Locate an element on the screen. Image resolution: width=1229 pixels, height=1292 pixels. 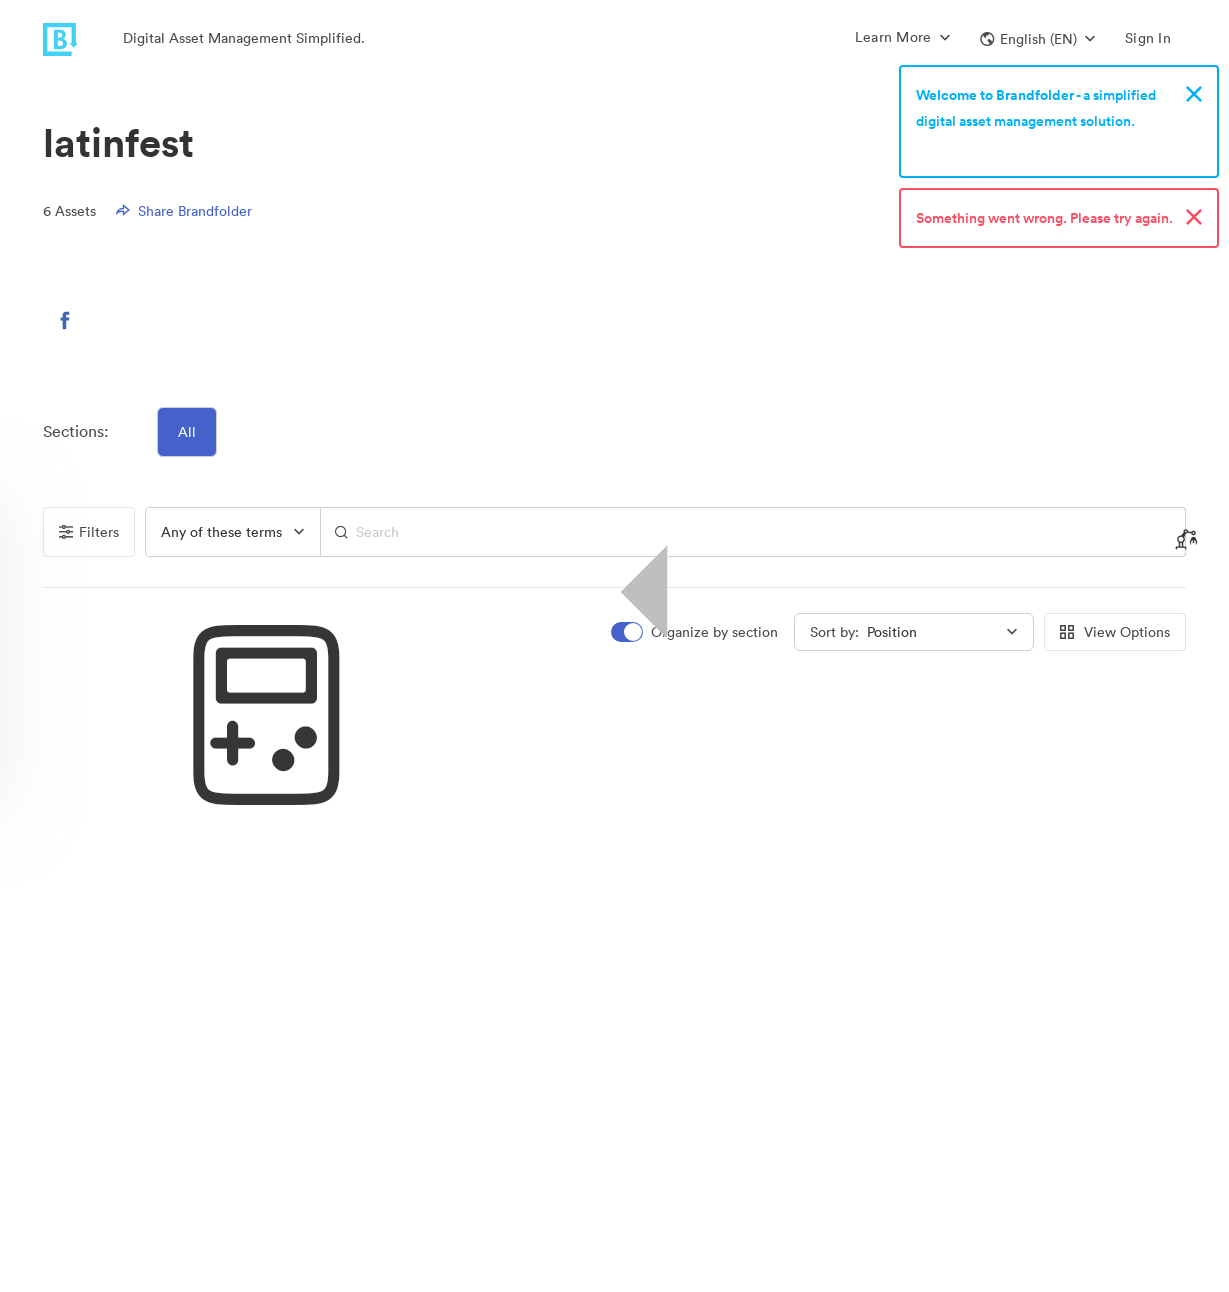
open GNOME Builder IDE is located at coordinates (1186, 538).